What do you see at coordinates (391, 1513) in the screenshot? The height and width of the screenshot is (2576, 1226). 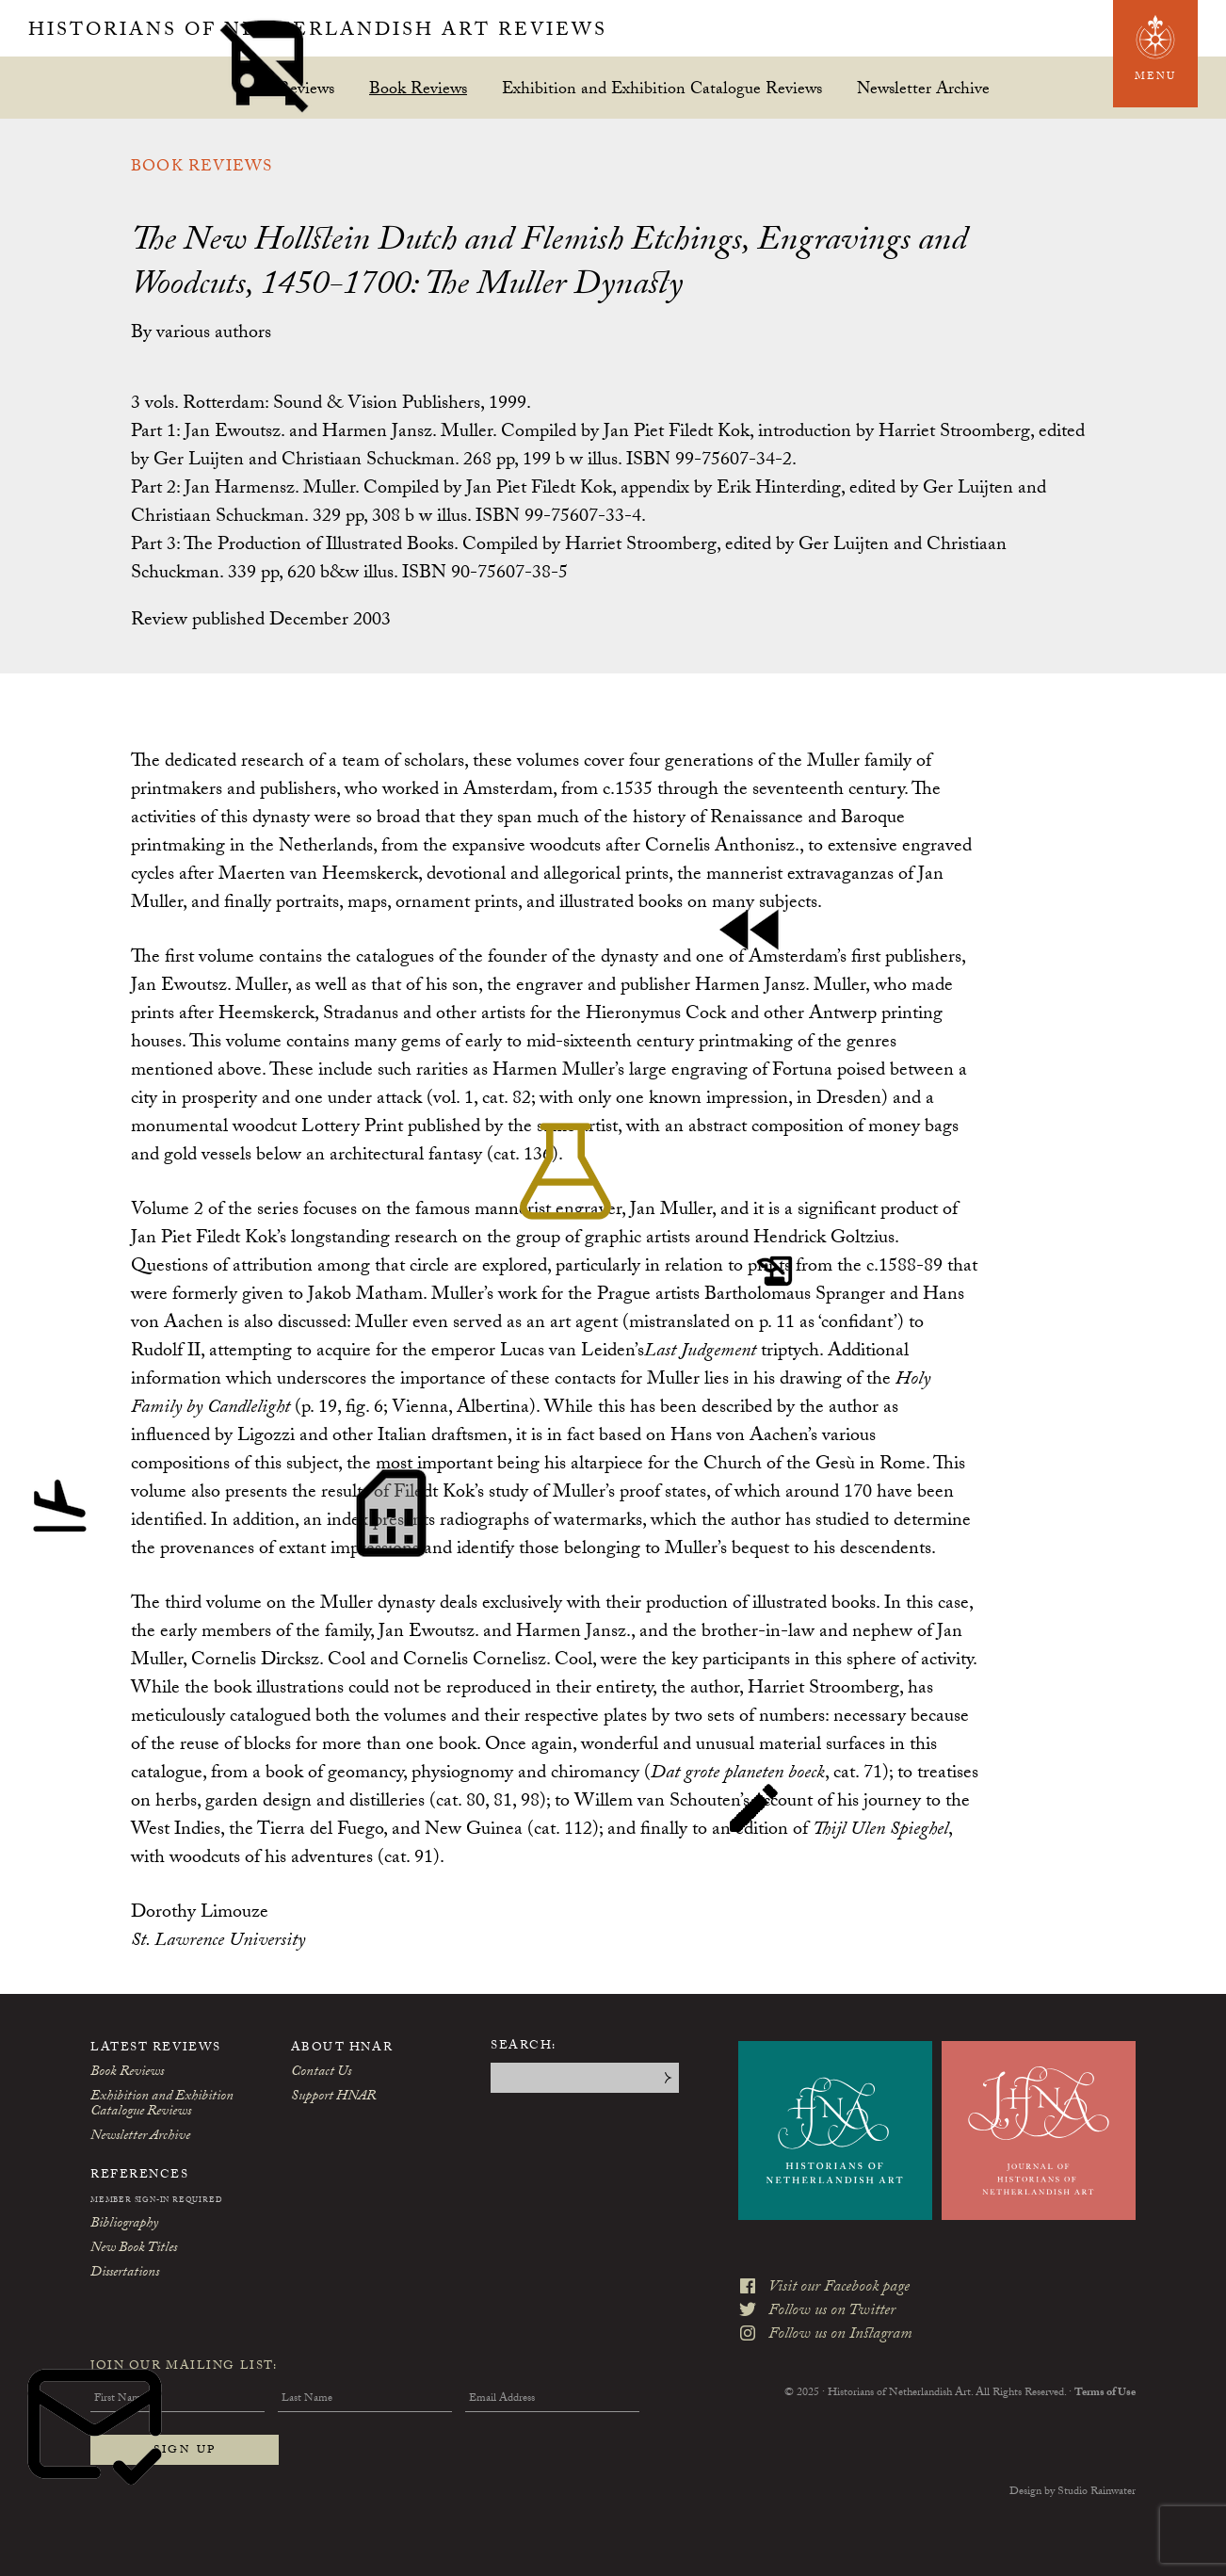 I see `view sim card information` at bounding box center [391, 1513].